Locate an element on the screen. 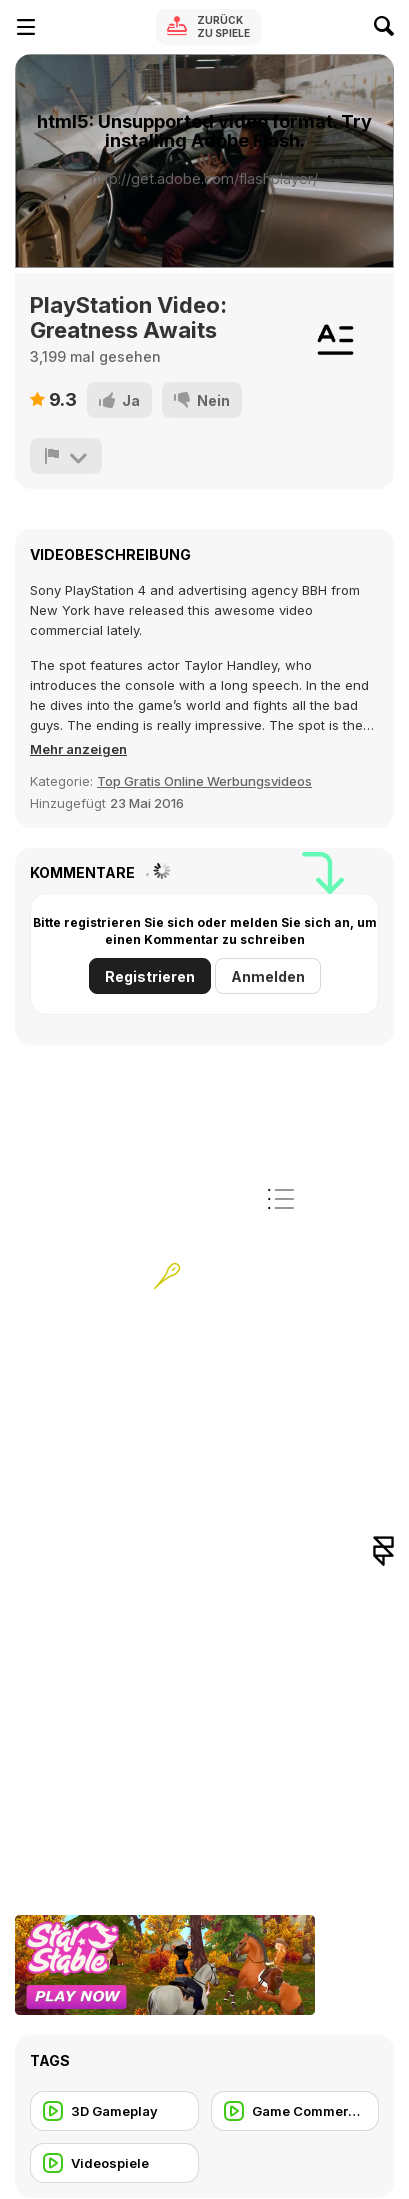 The height and width of the screenshot is (2199, 409). view items in list format is located at coordinates (281, 1199).